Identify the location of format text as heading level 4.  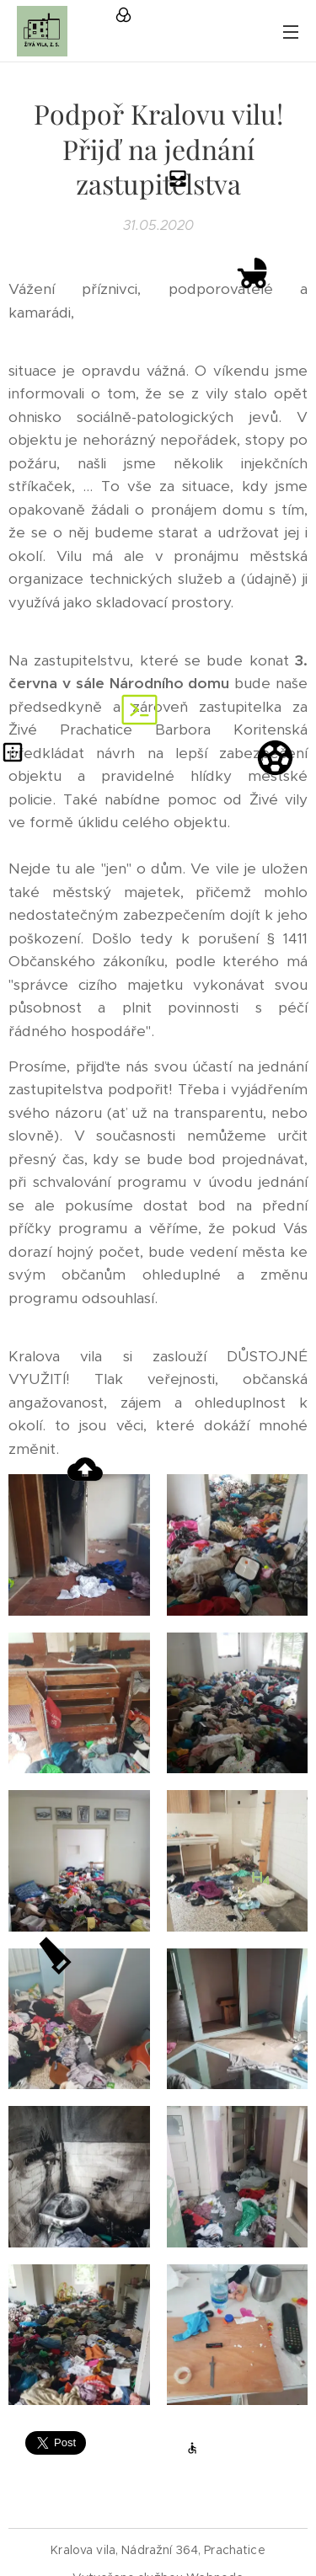
(260, 1878).